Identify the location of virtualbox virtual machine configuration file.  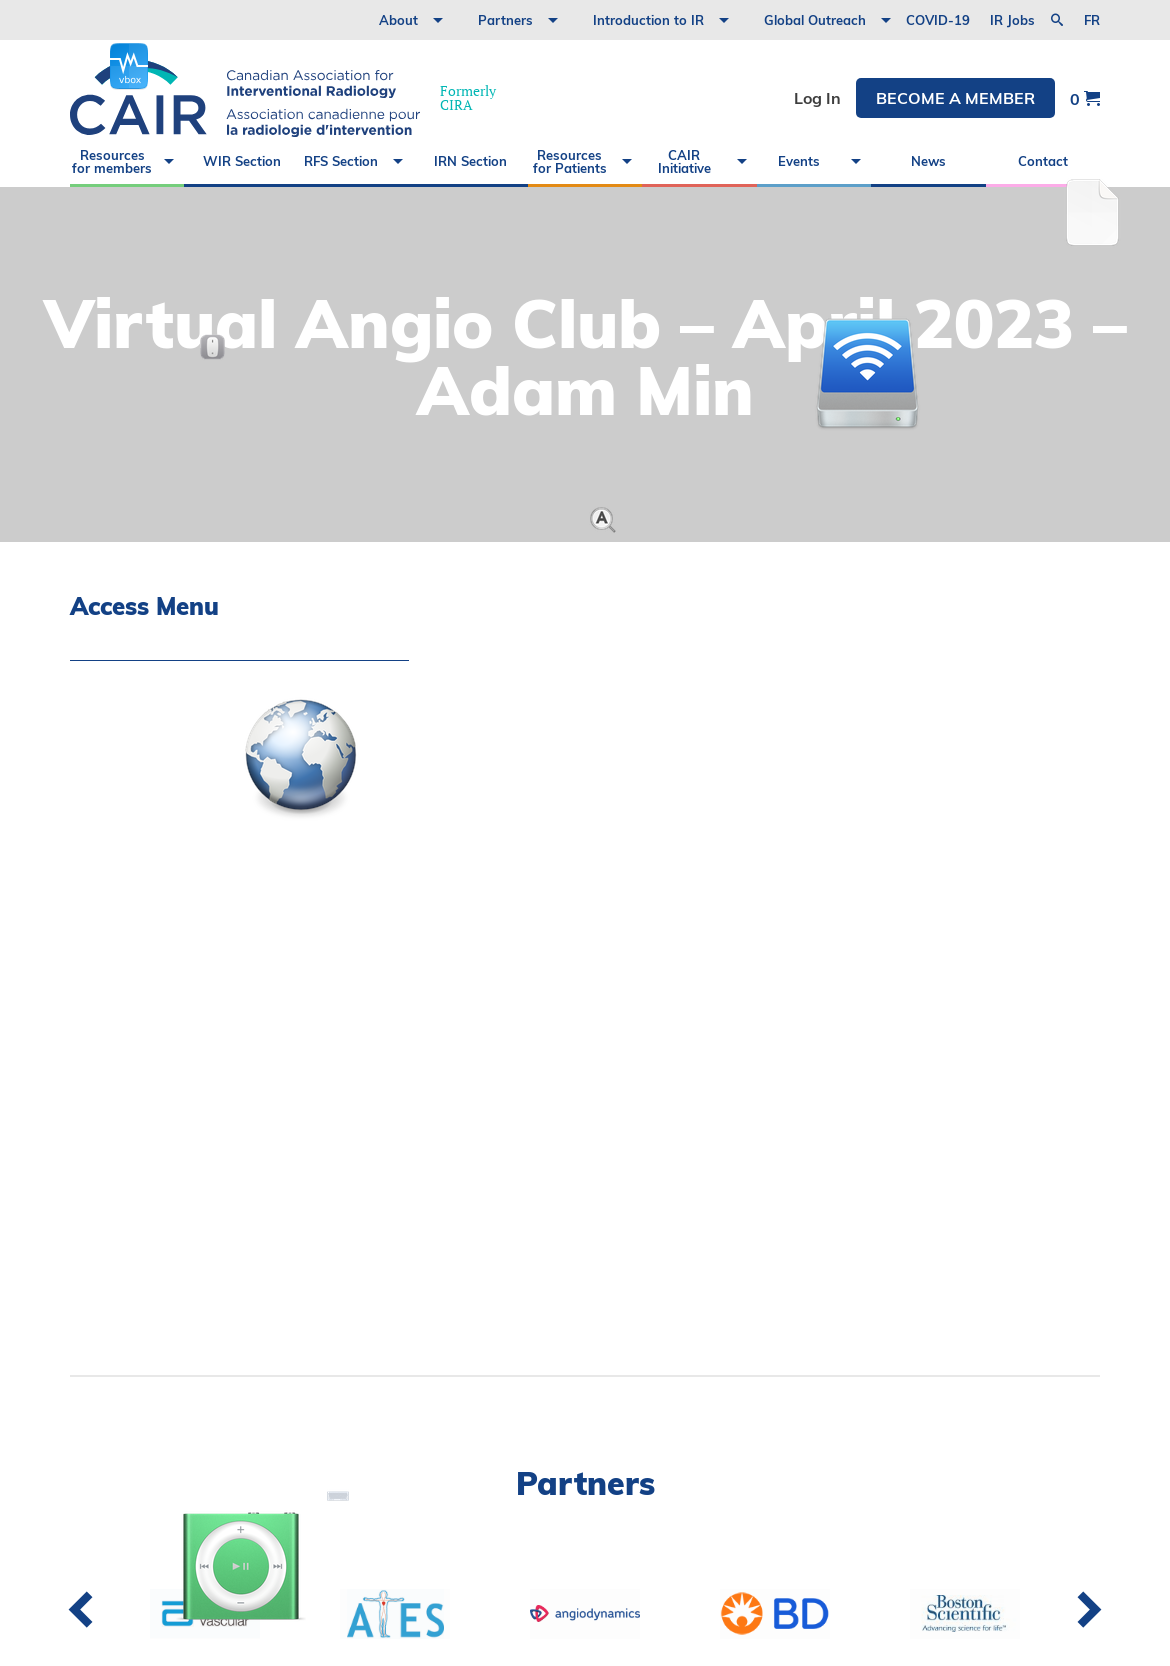
(129, 66).